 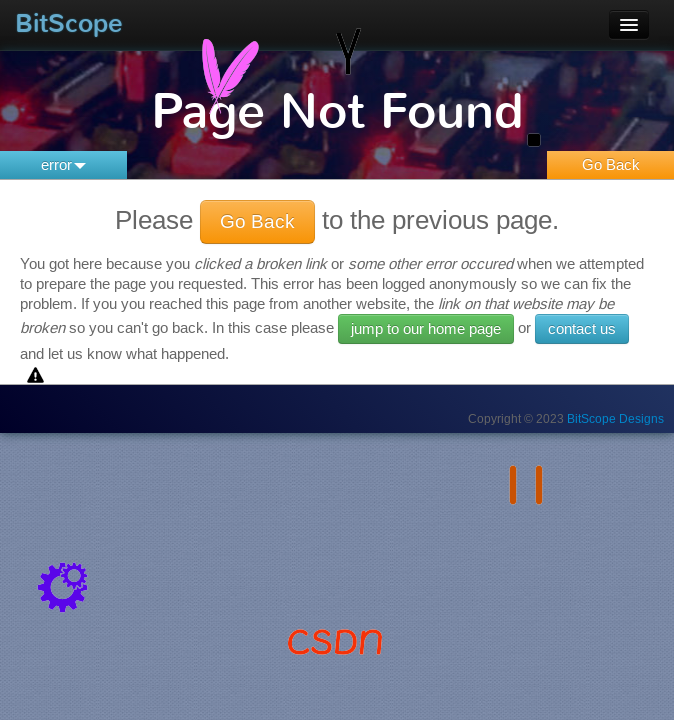 What do you see at coordinates (335, 642) in the screenshot?
I see `visit CSDN developer community` at bounding box center [335, 642].